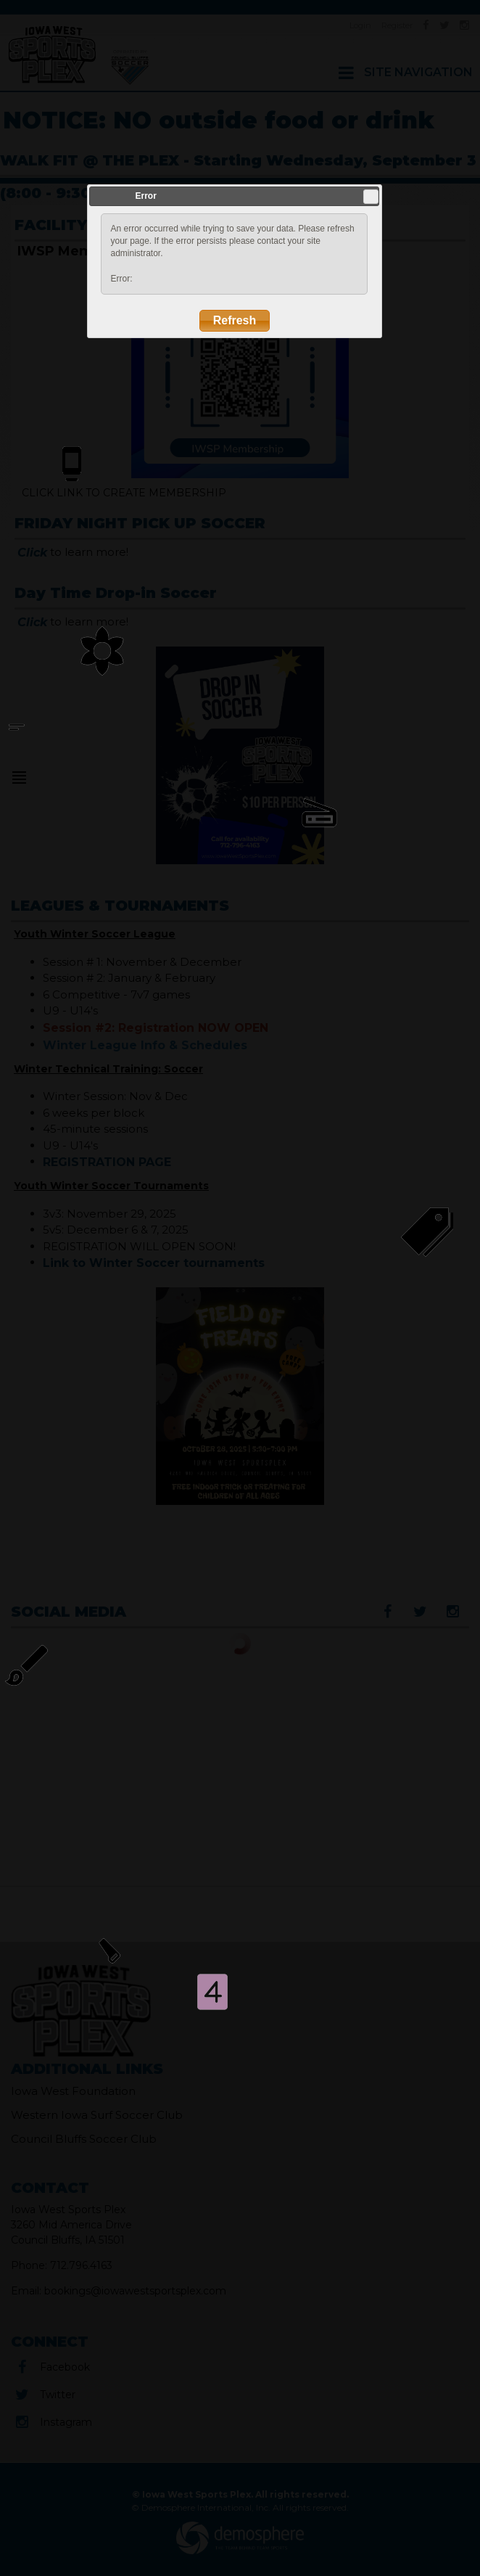  I want to click on indicates step four in a multi-step process, so click(212, 1992).